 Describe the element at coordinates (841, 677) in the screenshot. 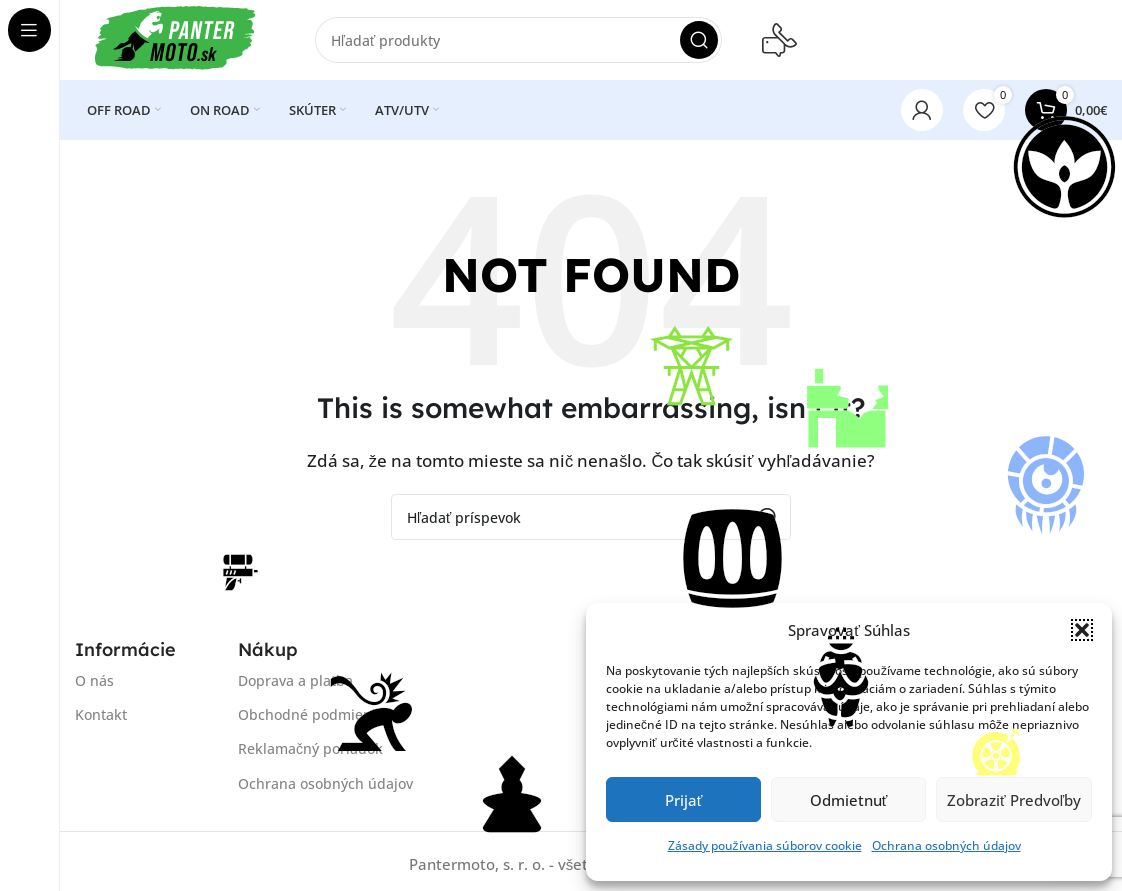

I see `view artifact or historical item details` at that location.